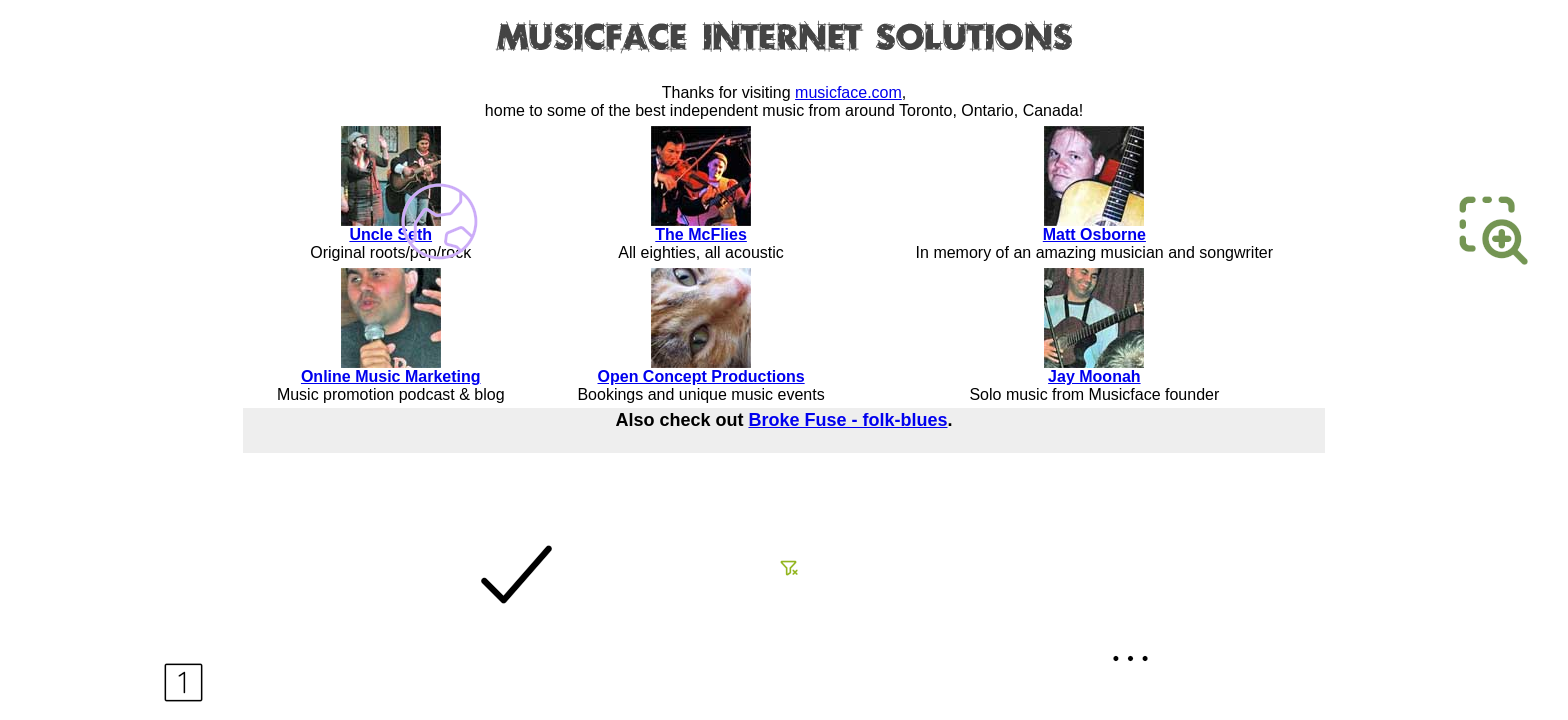 The height and width of the screenshot is (720, 1568). Describe the element at coordinates (788, 567) in the screenshot. I see `clear all filters` at that location.